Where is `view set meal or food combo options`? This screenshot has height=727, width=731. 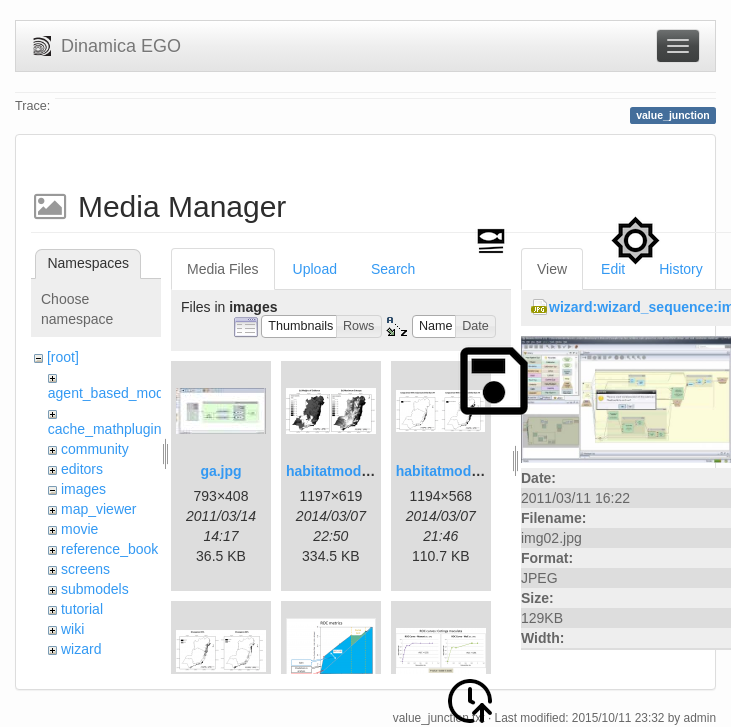
view set meal or food combo options is located at coordinates (491, 241).